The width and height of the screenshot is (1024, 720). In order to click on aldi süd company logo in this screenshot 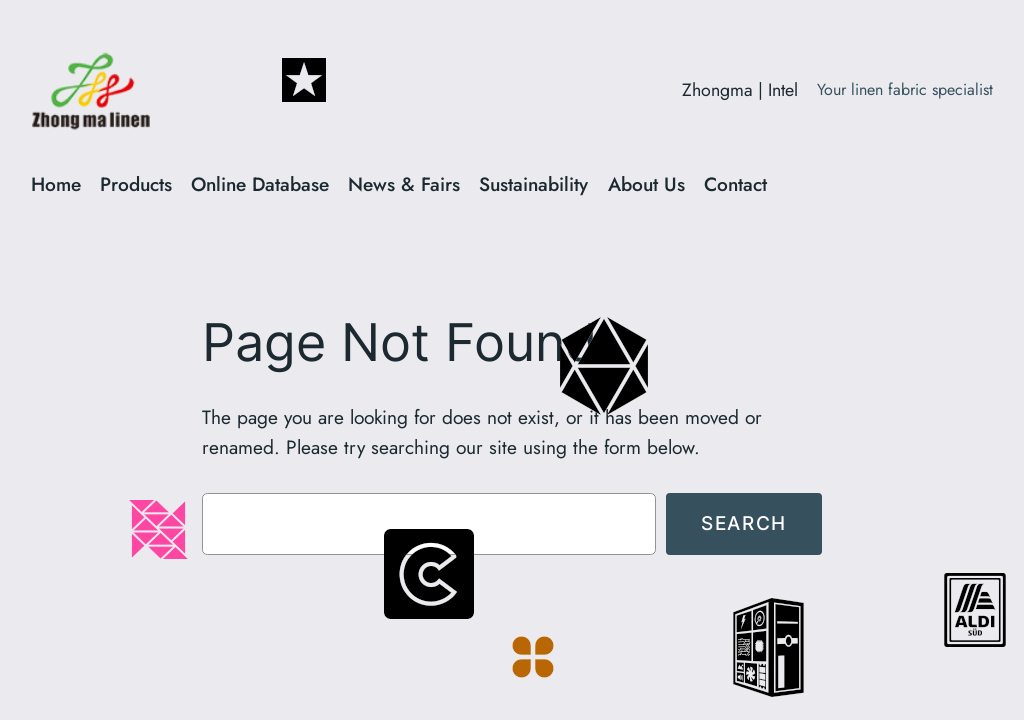, I will do `click(975, 610)`.